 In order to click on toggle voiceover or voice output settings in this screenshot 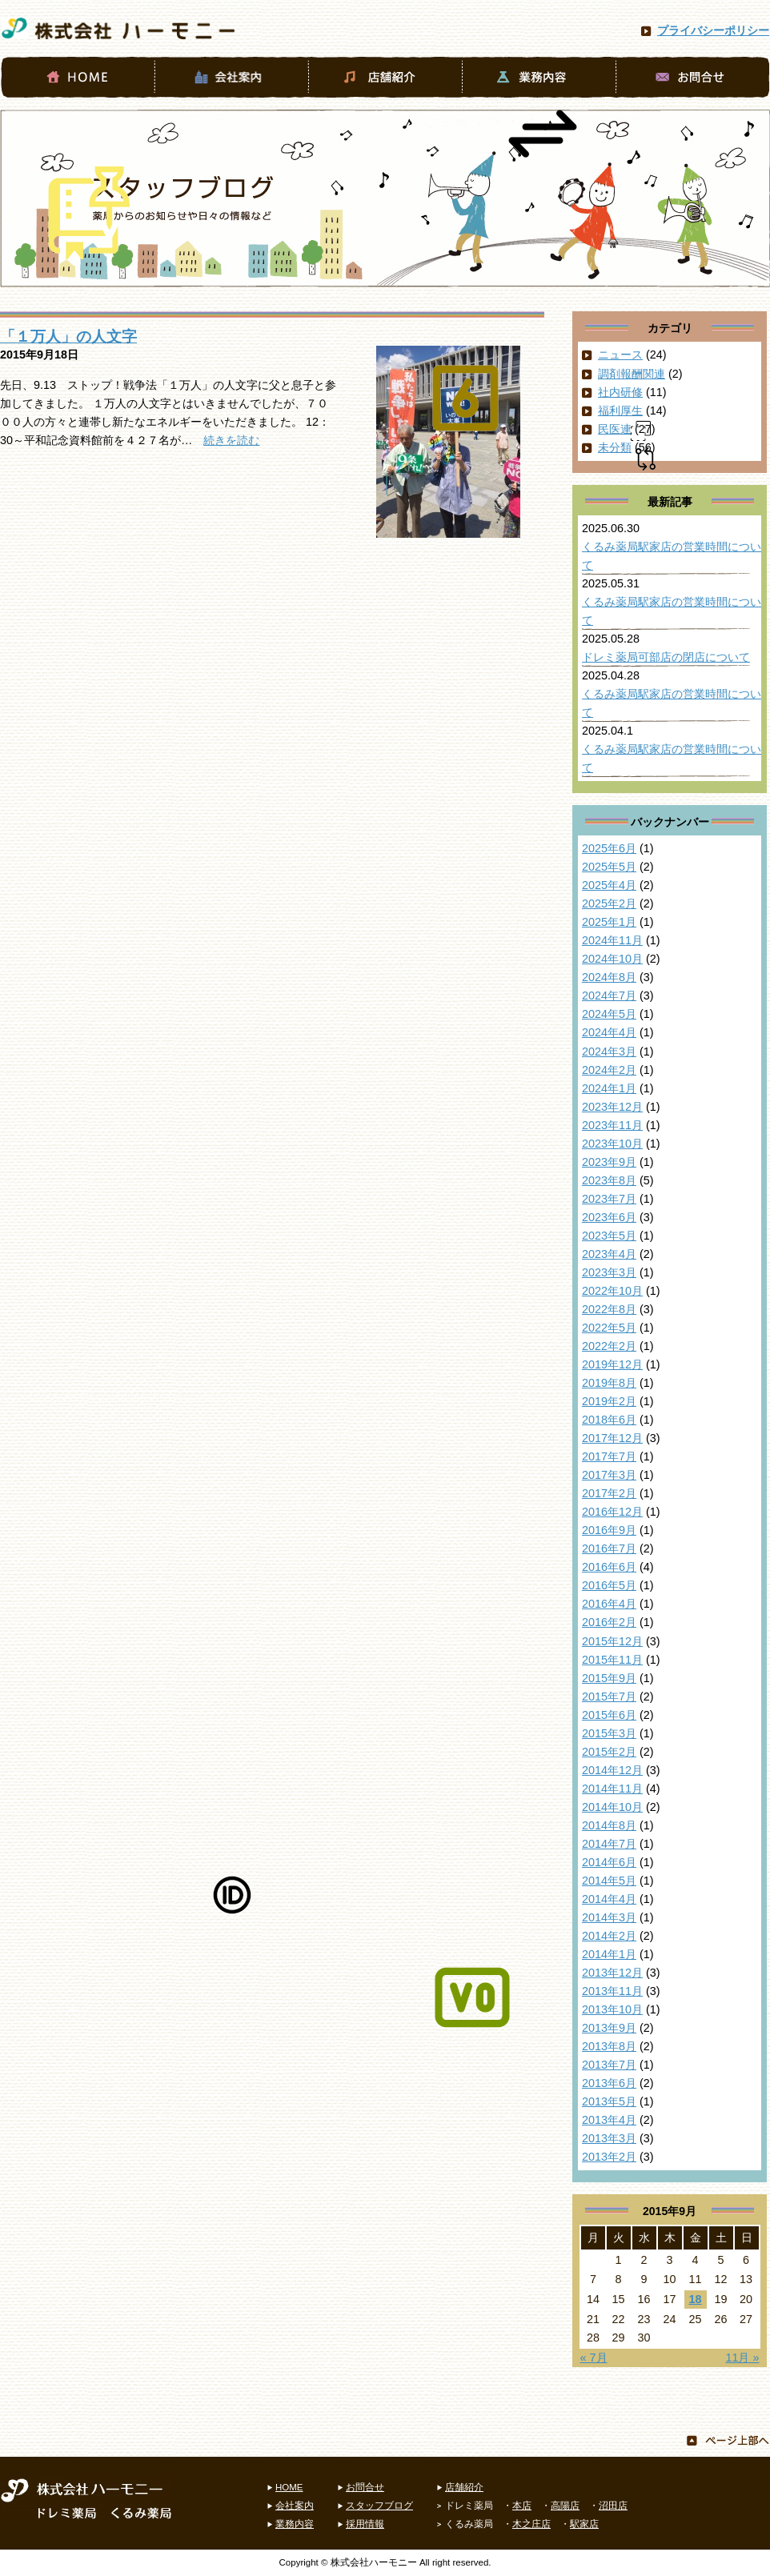, I will do `click(472, 1997)`.